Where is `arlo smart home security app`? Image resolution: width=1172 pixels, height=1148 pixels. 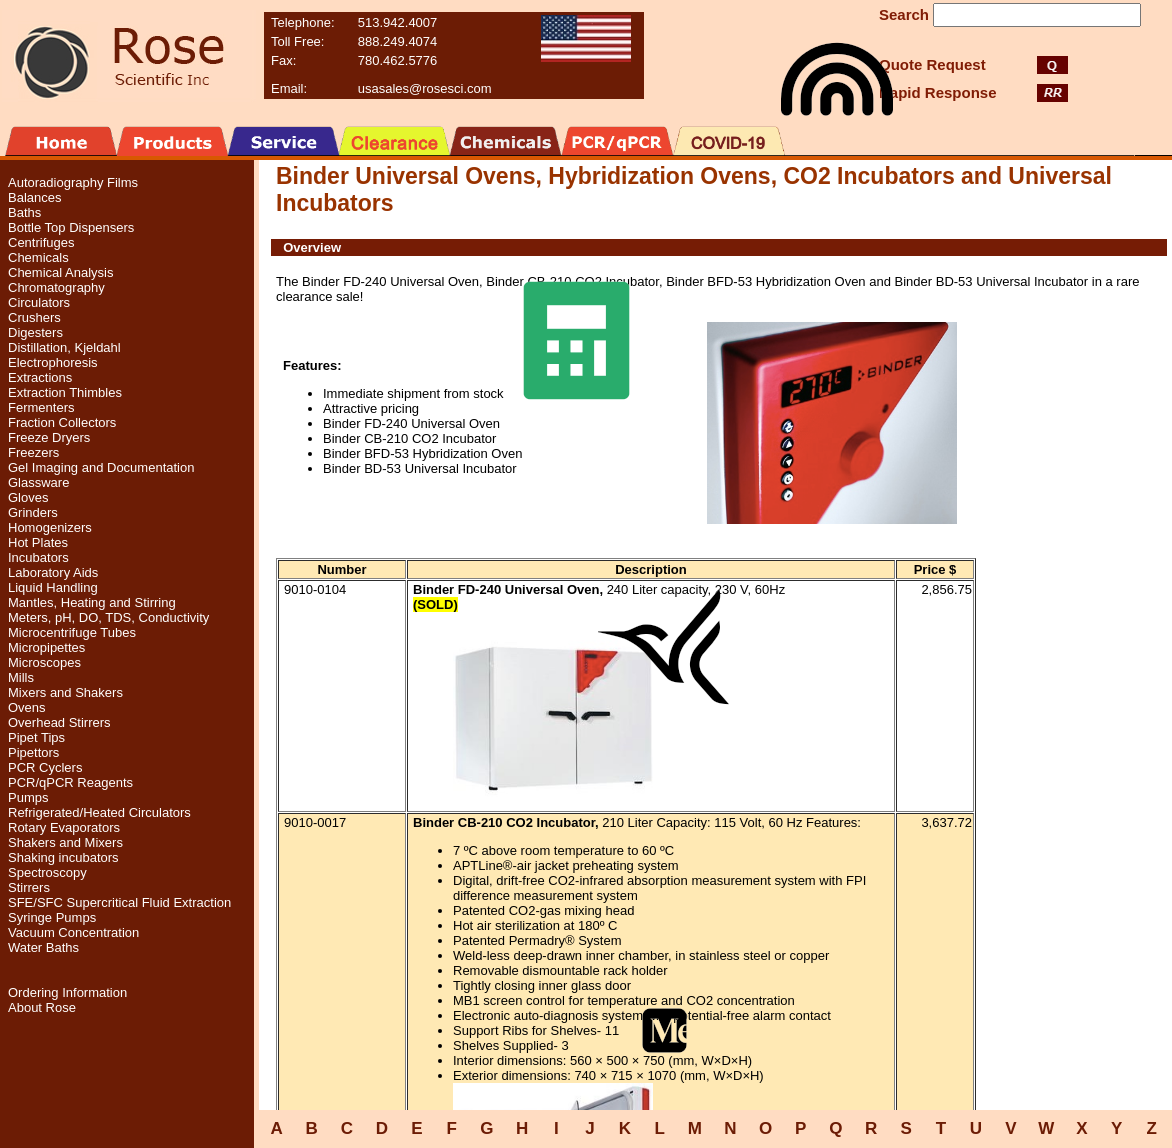
arlo smart home security app is located at coordinates (663, 646).